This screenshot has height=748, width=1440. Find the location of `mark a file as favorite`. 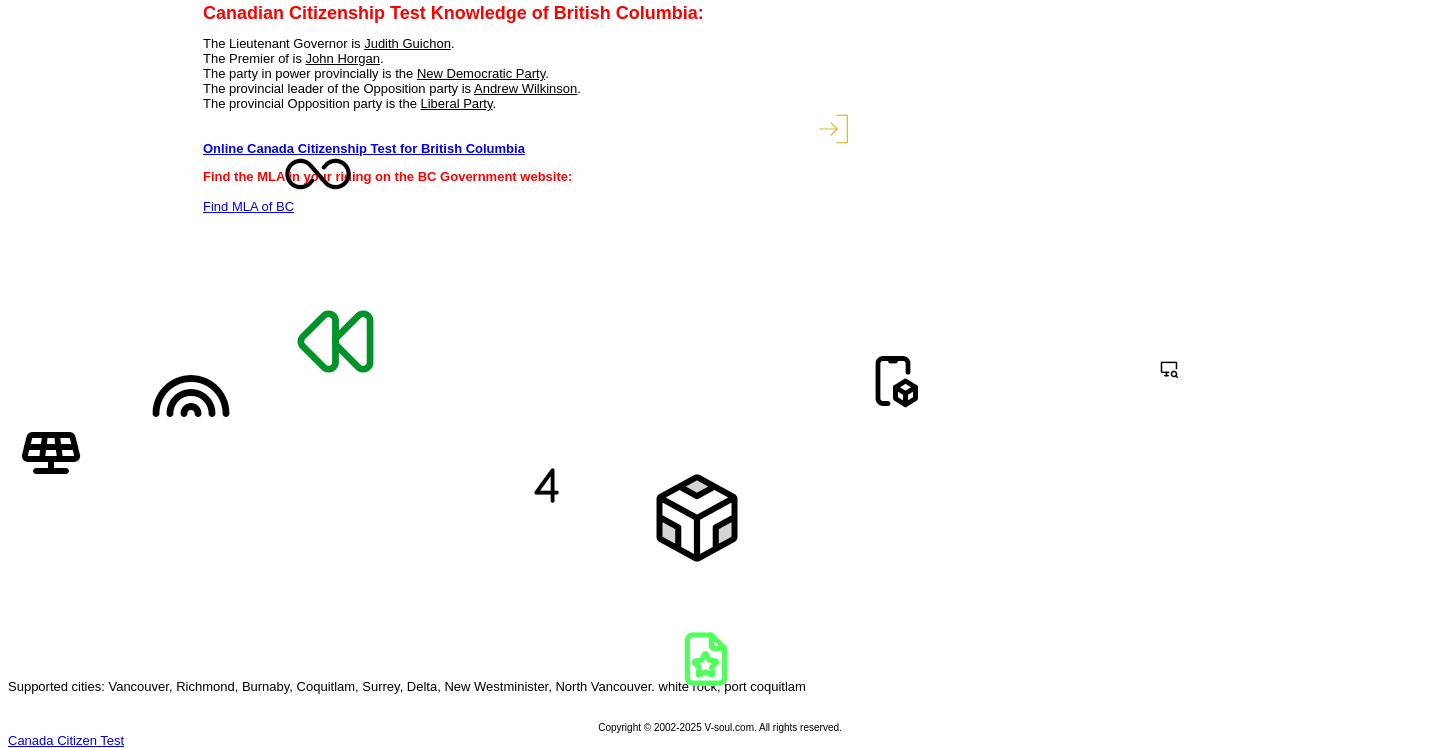

mark a file as favorite is located at coordinates (706, 659).